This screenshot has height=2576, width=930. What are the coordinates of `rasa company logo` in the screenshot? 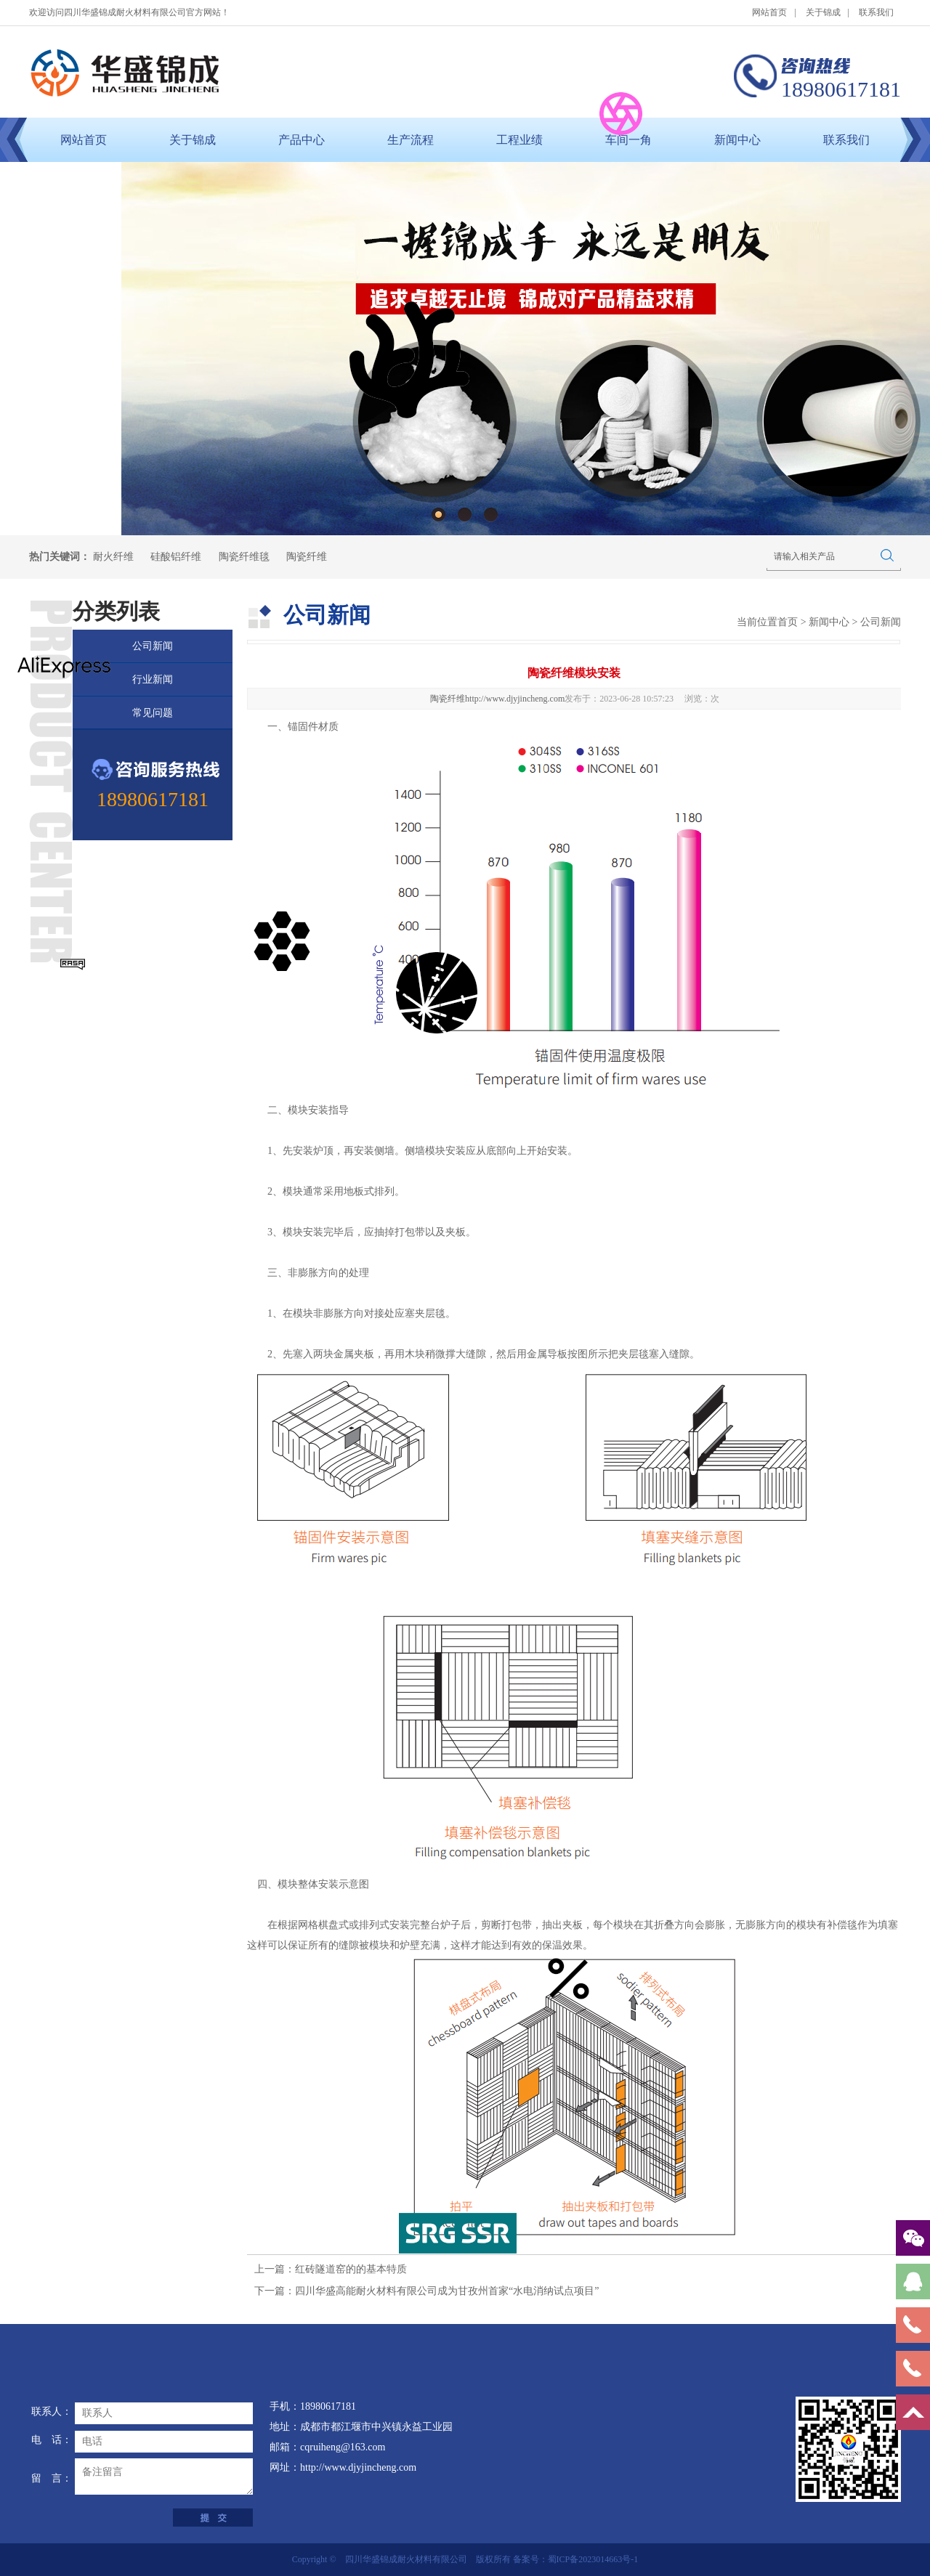 It's located at (73, 964).